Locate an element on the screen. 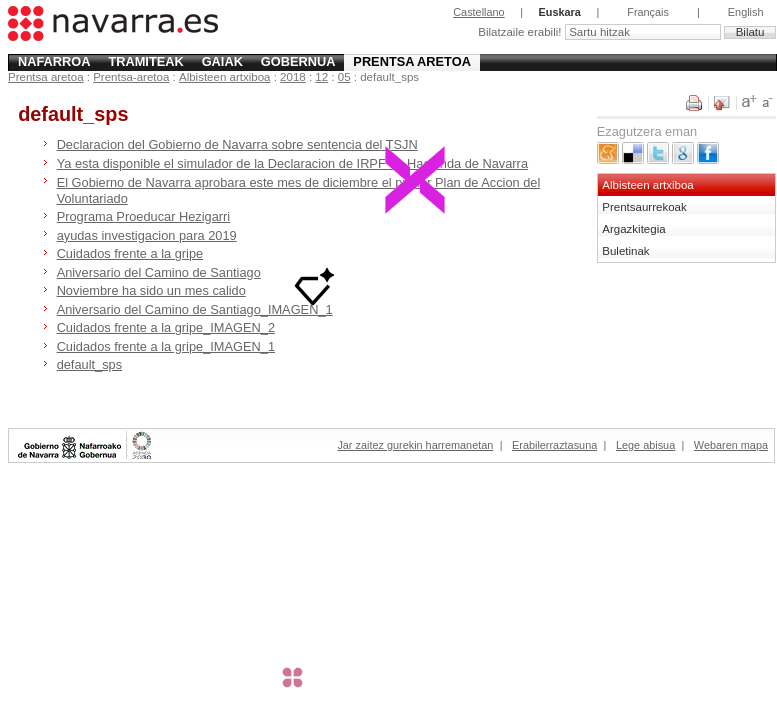 The width and height of the screenshot is (777, 720). open the app drawer or launcher is located at coordinates (292, 677).